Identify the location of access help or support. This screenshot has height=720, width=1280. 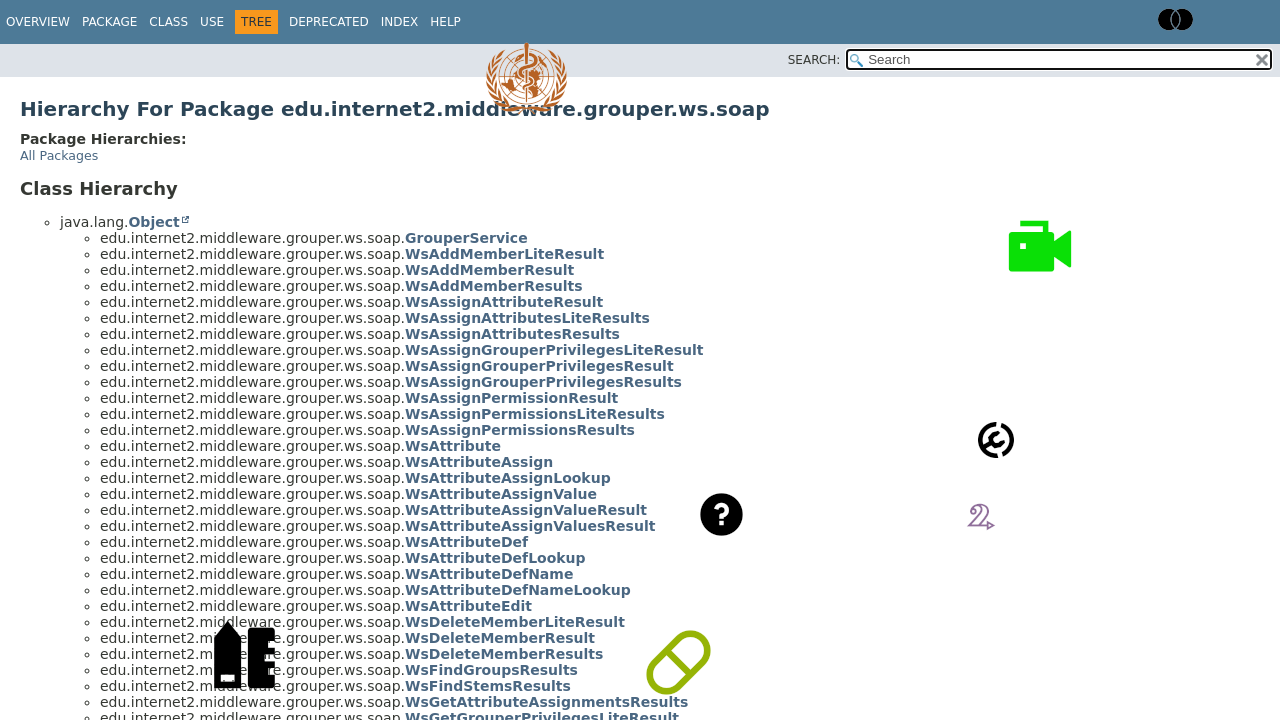
(721, 514).